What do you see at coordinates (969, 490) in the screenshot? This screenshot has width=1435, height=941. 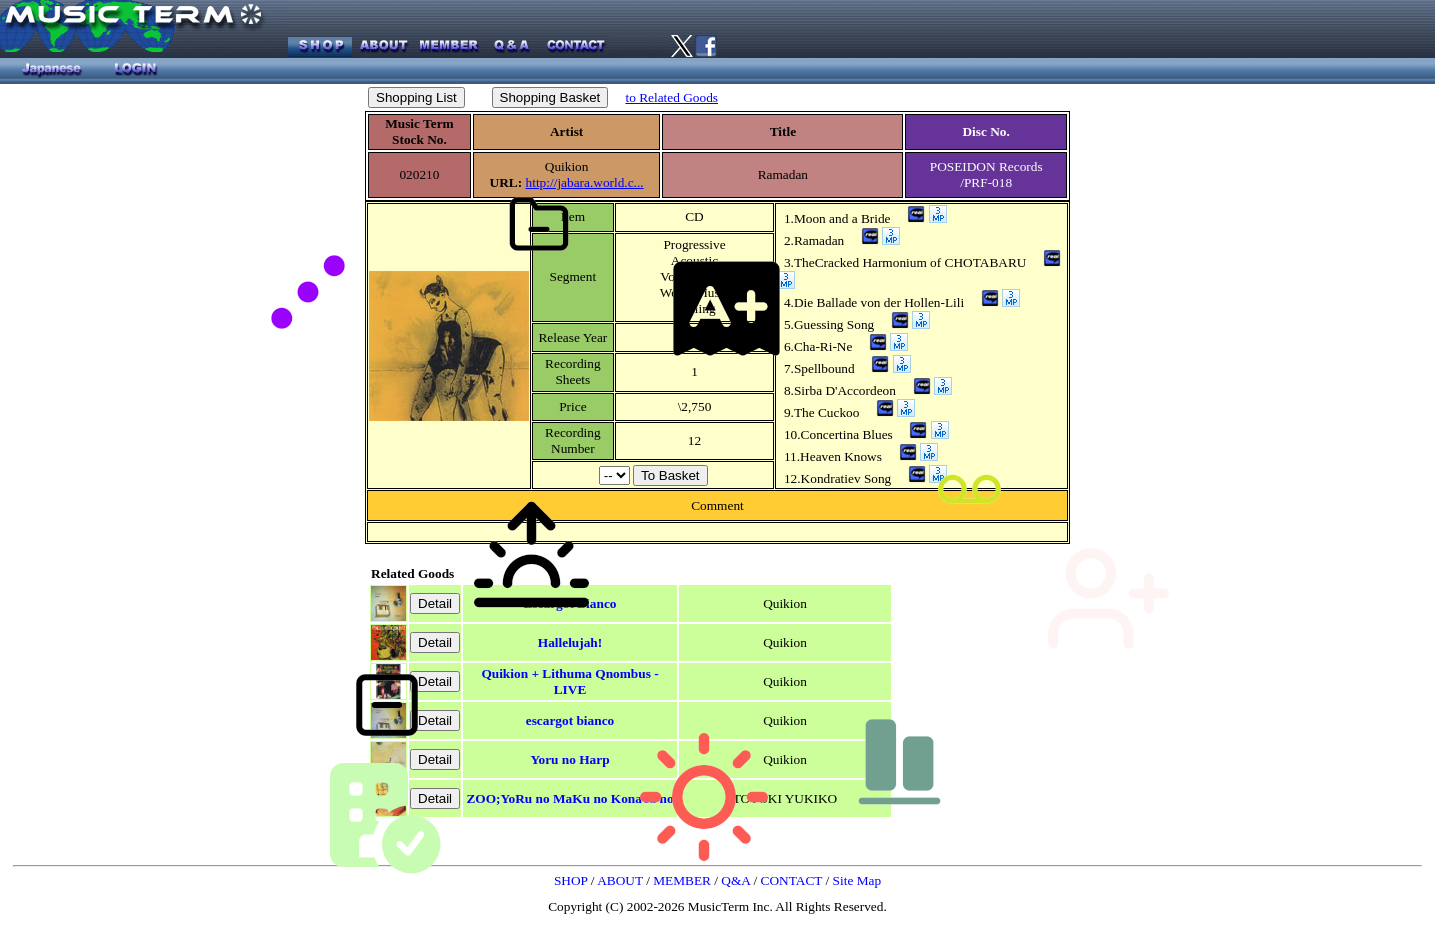 I see `access voicemail messages` at bounding box center [969, 490].